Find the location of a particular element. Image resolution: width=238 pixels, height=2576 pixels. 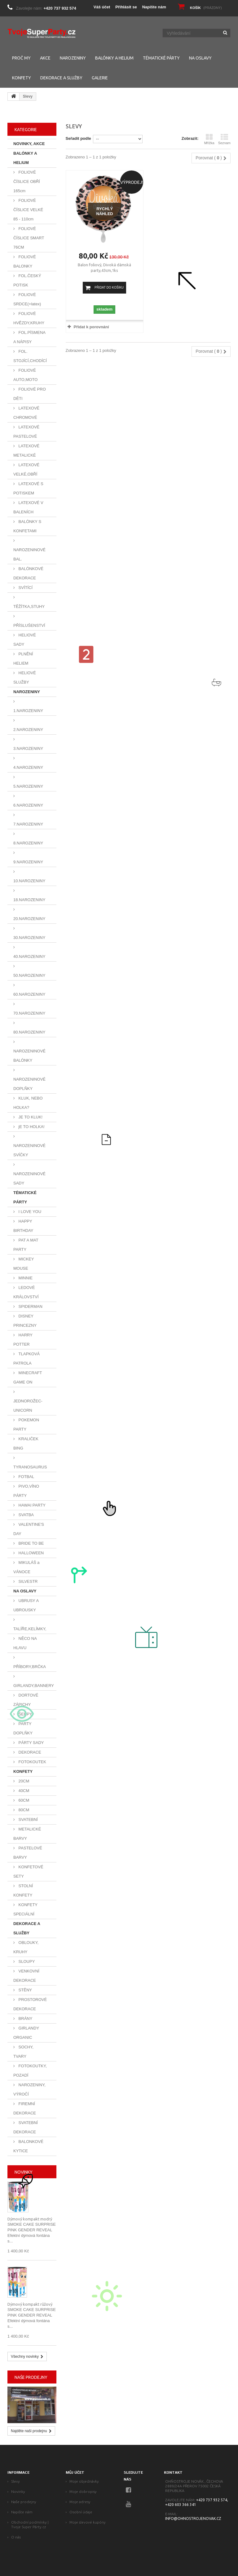

access TV or video streaming features is located at coordinates (146, 1639).